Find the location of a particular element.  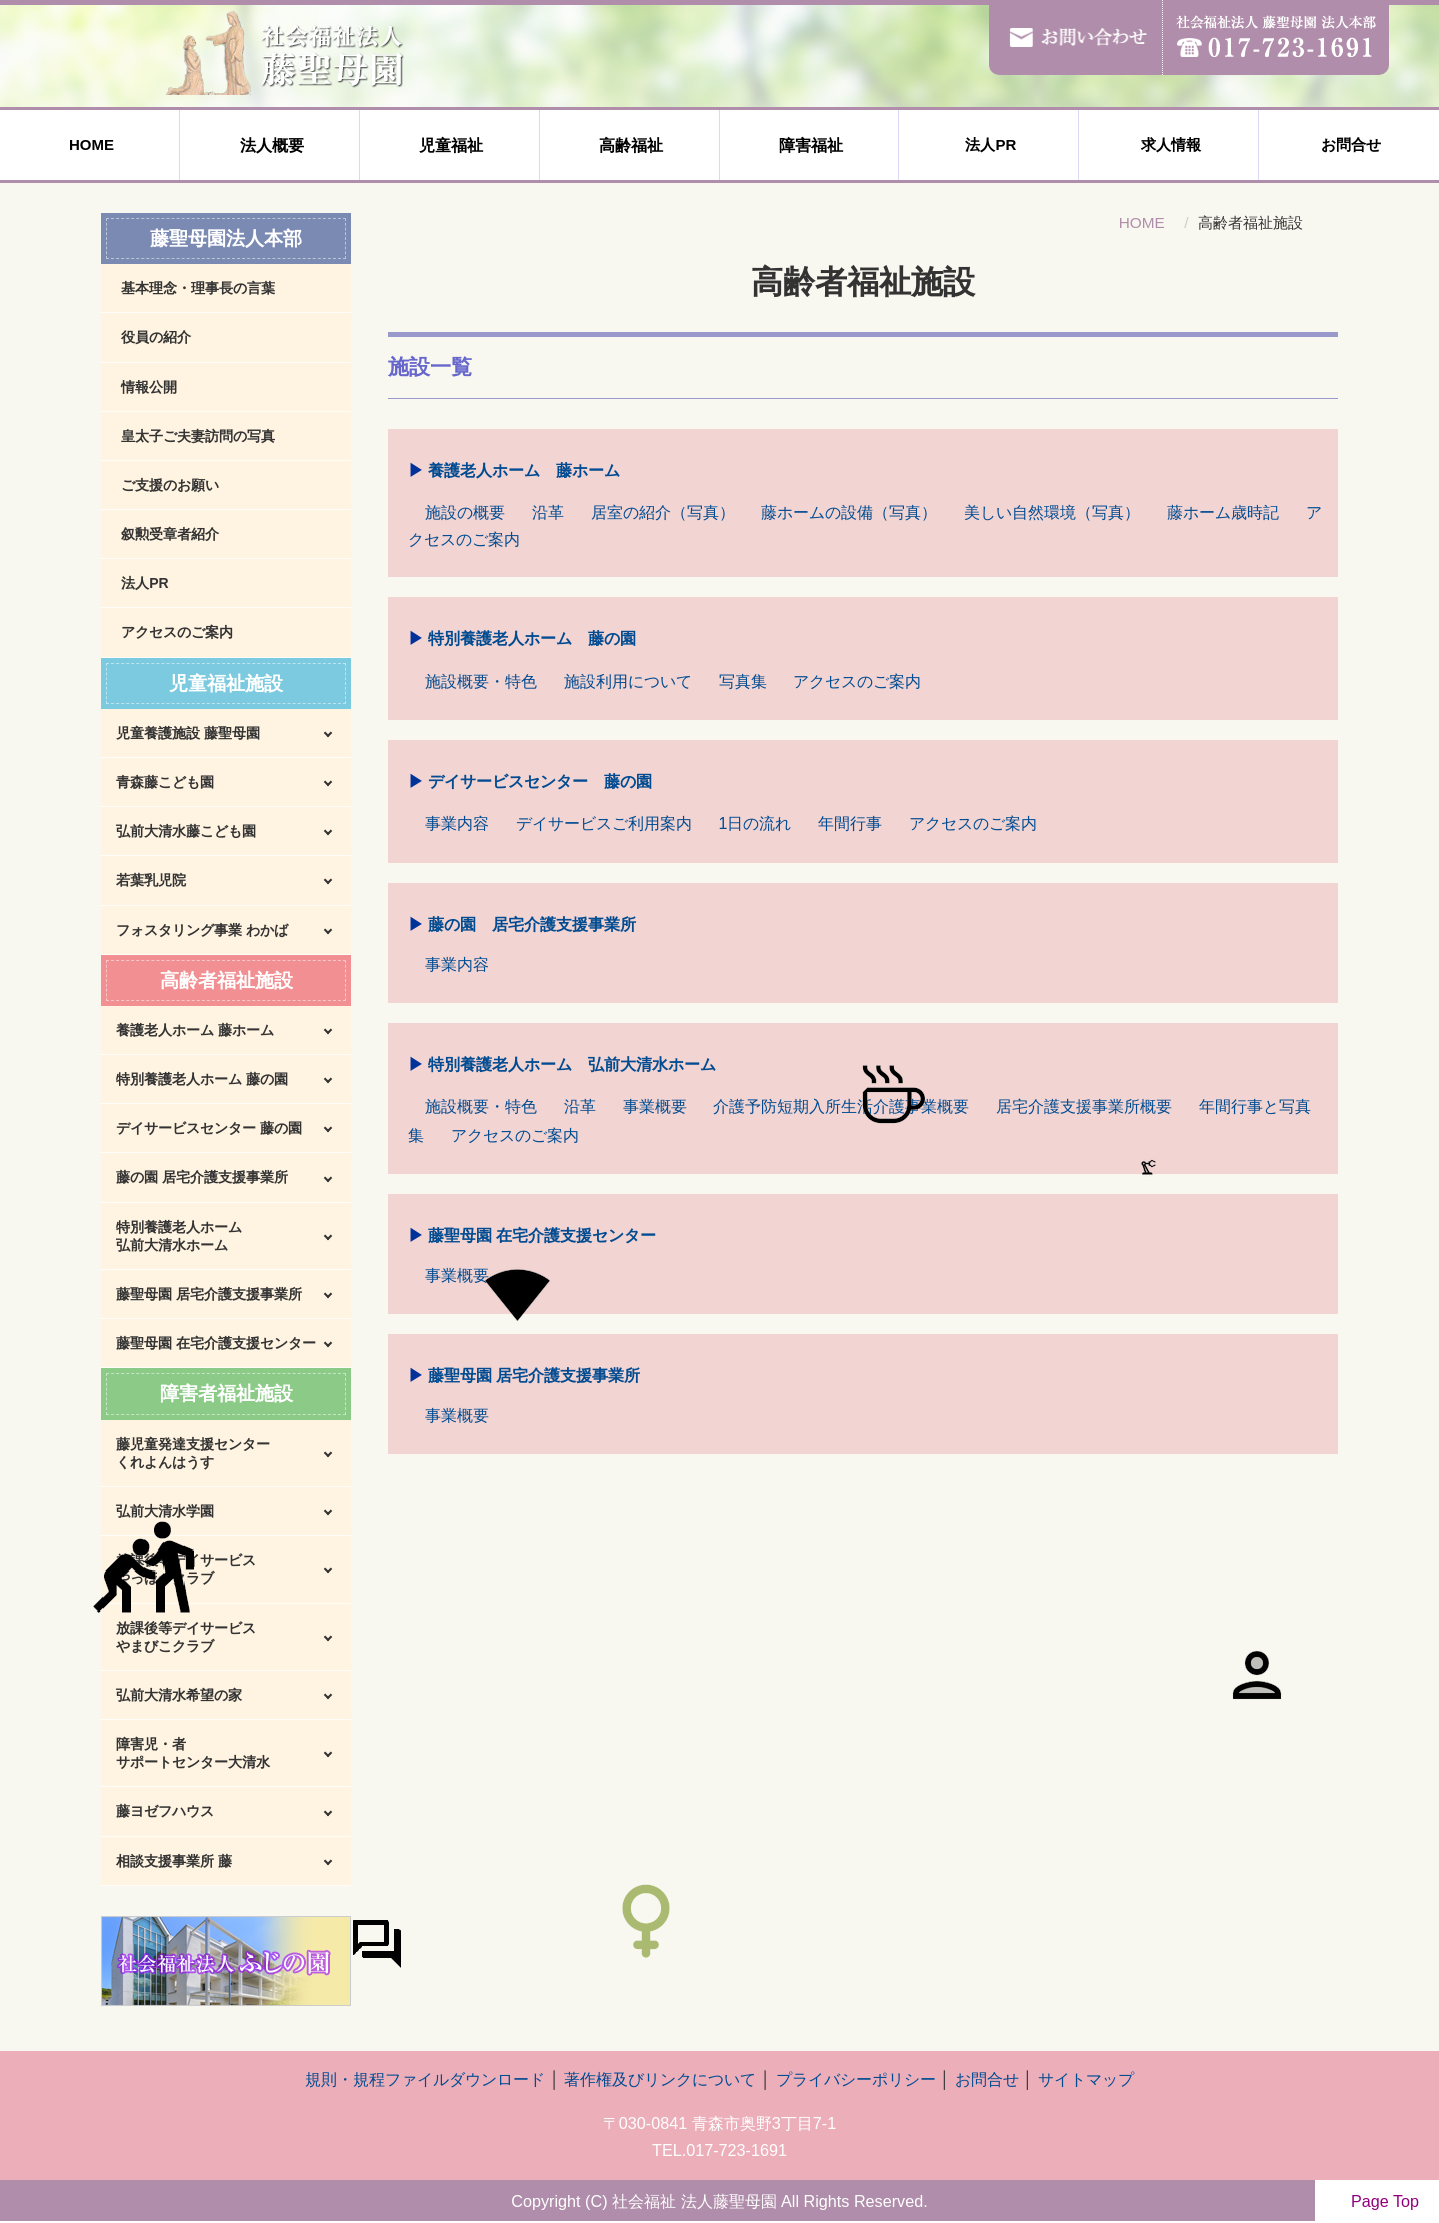

take a coffee break or pause work is located at coordinates (889, 1096).